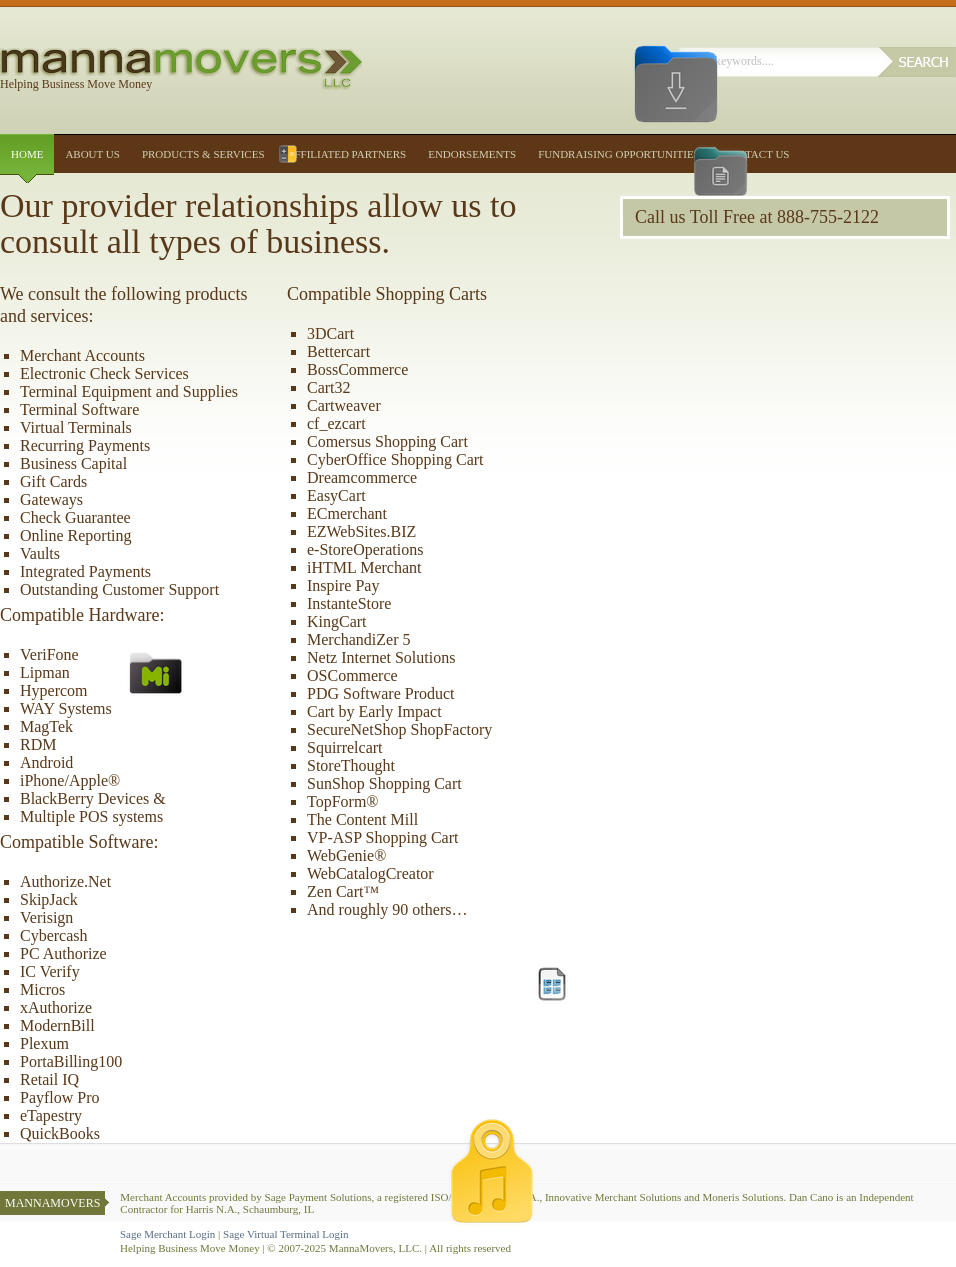 This screenshot has height=1267, width=956. I want to click on open the calculator app, so click(288, 154).